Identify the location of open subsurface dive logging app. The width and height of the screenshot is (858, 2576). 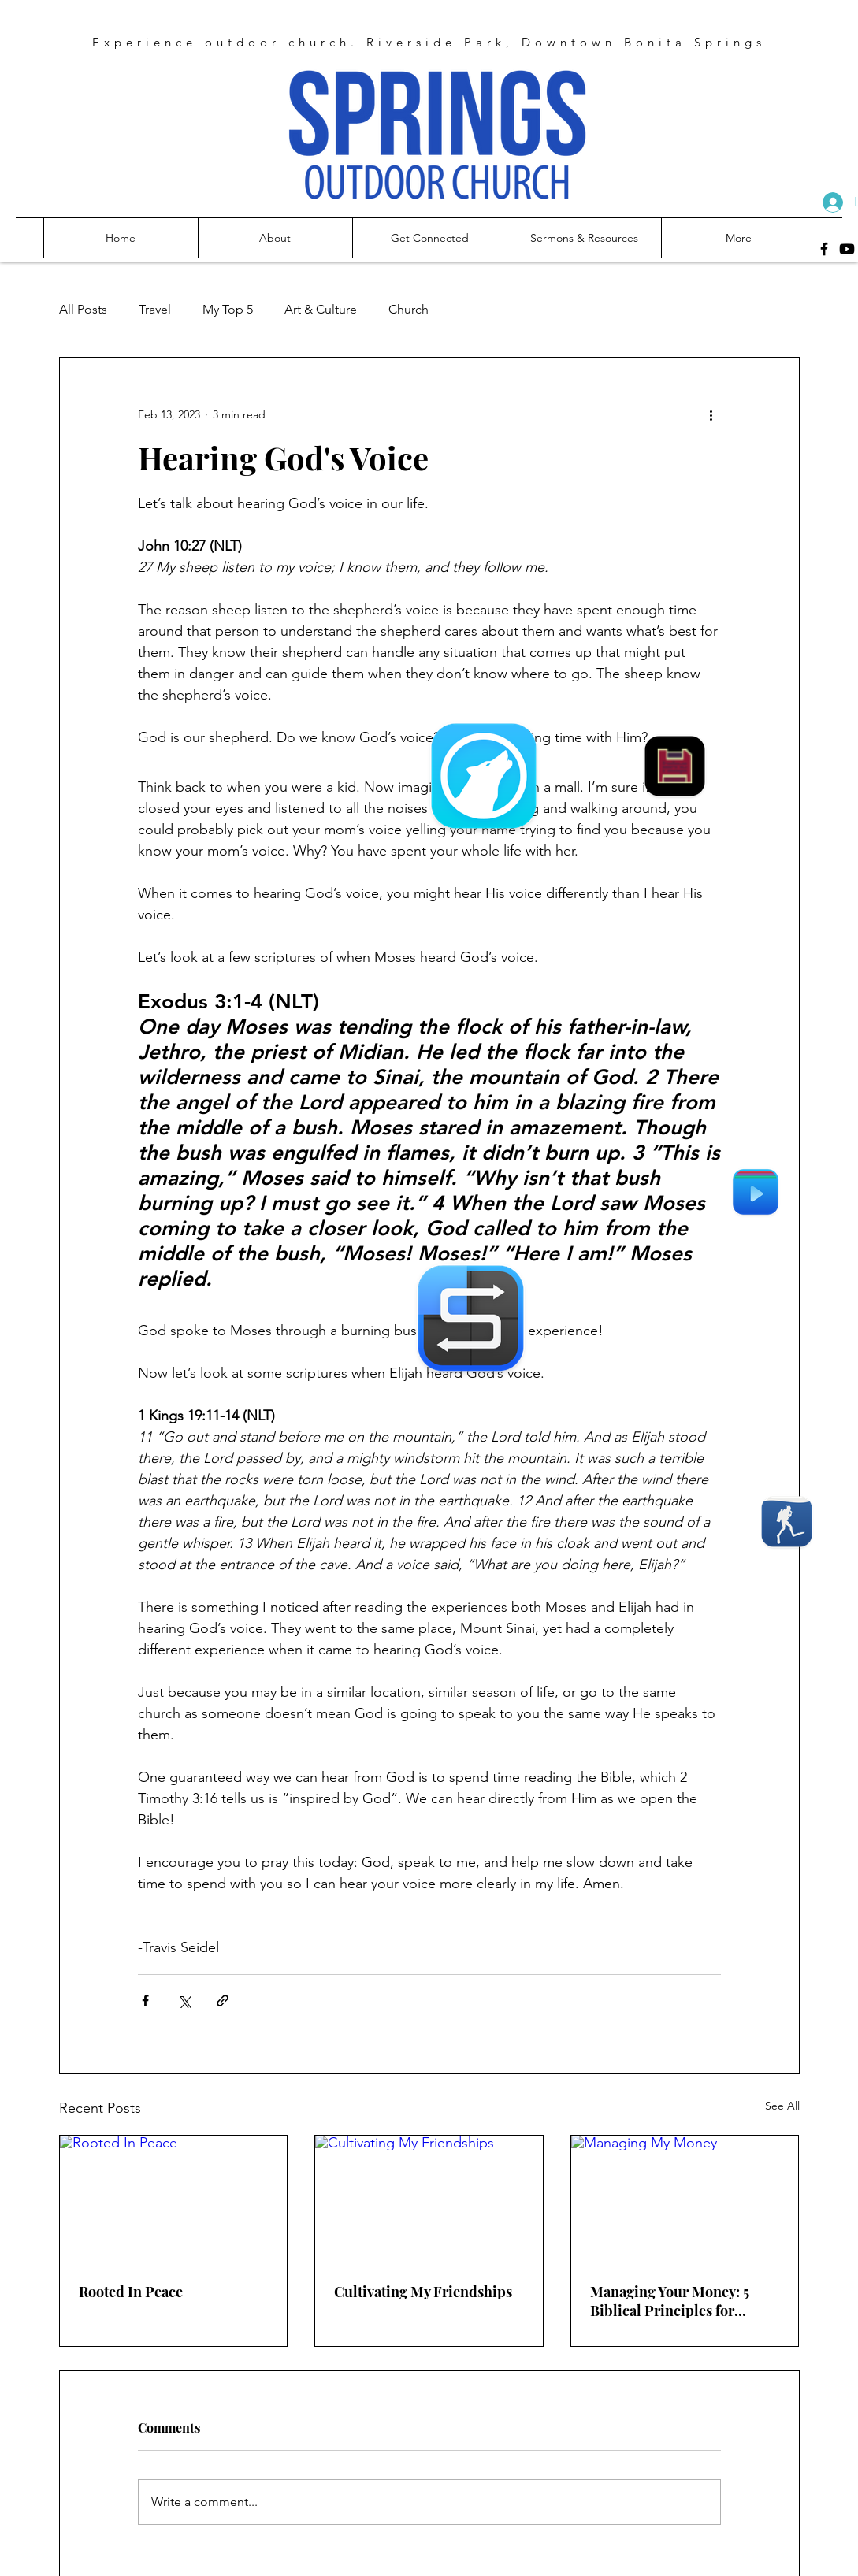
(786, 1521).